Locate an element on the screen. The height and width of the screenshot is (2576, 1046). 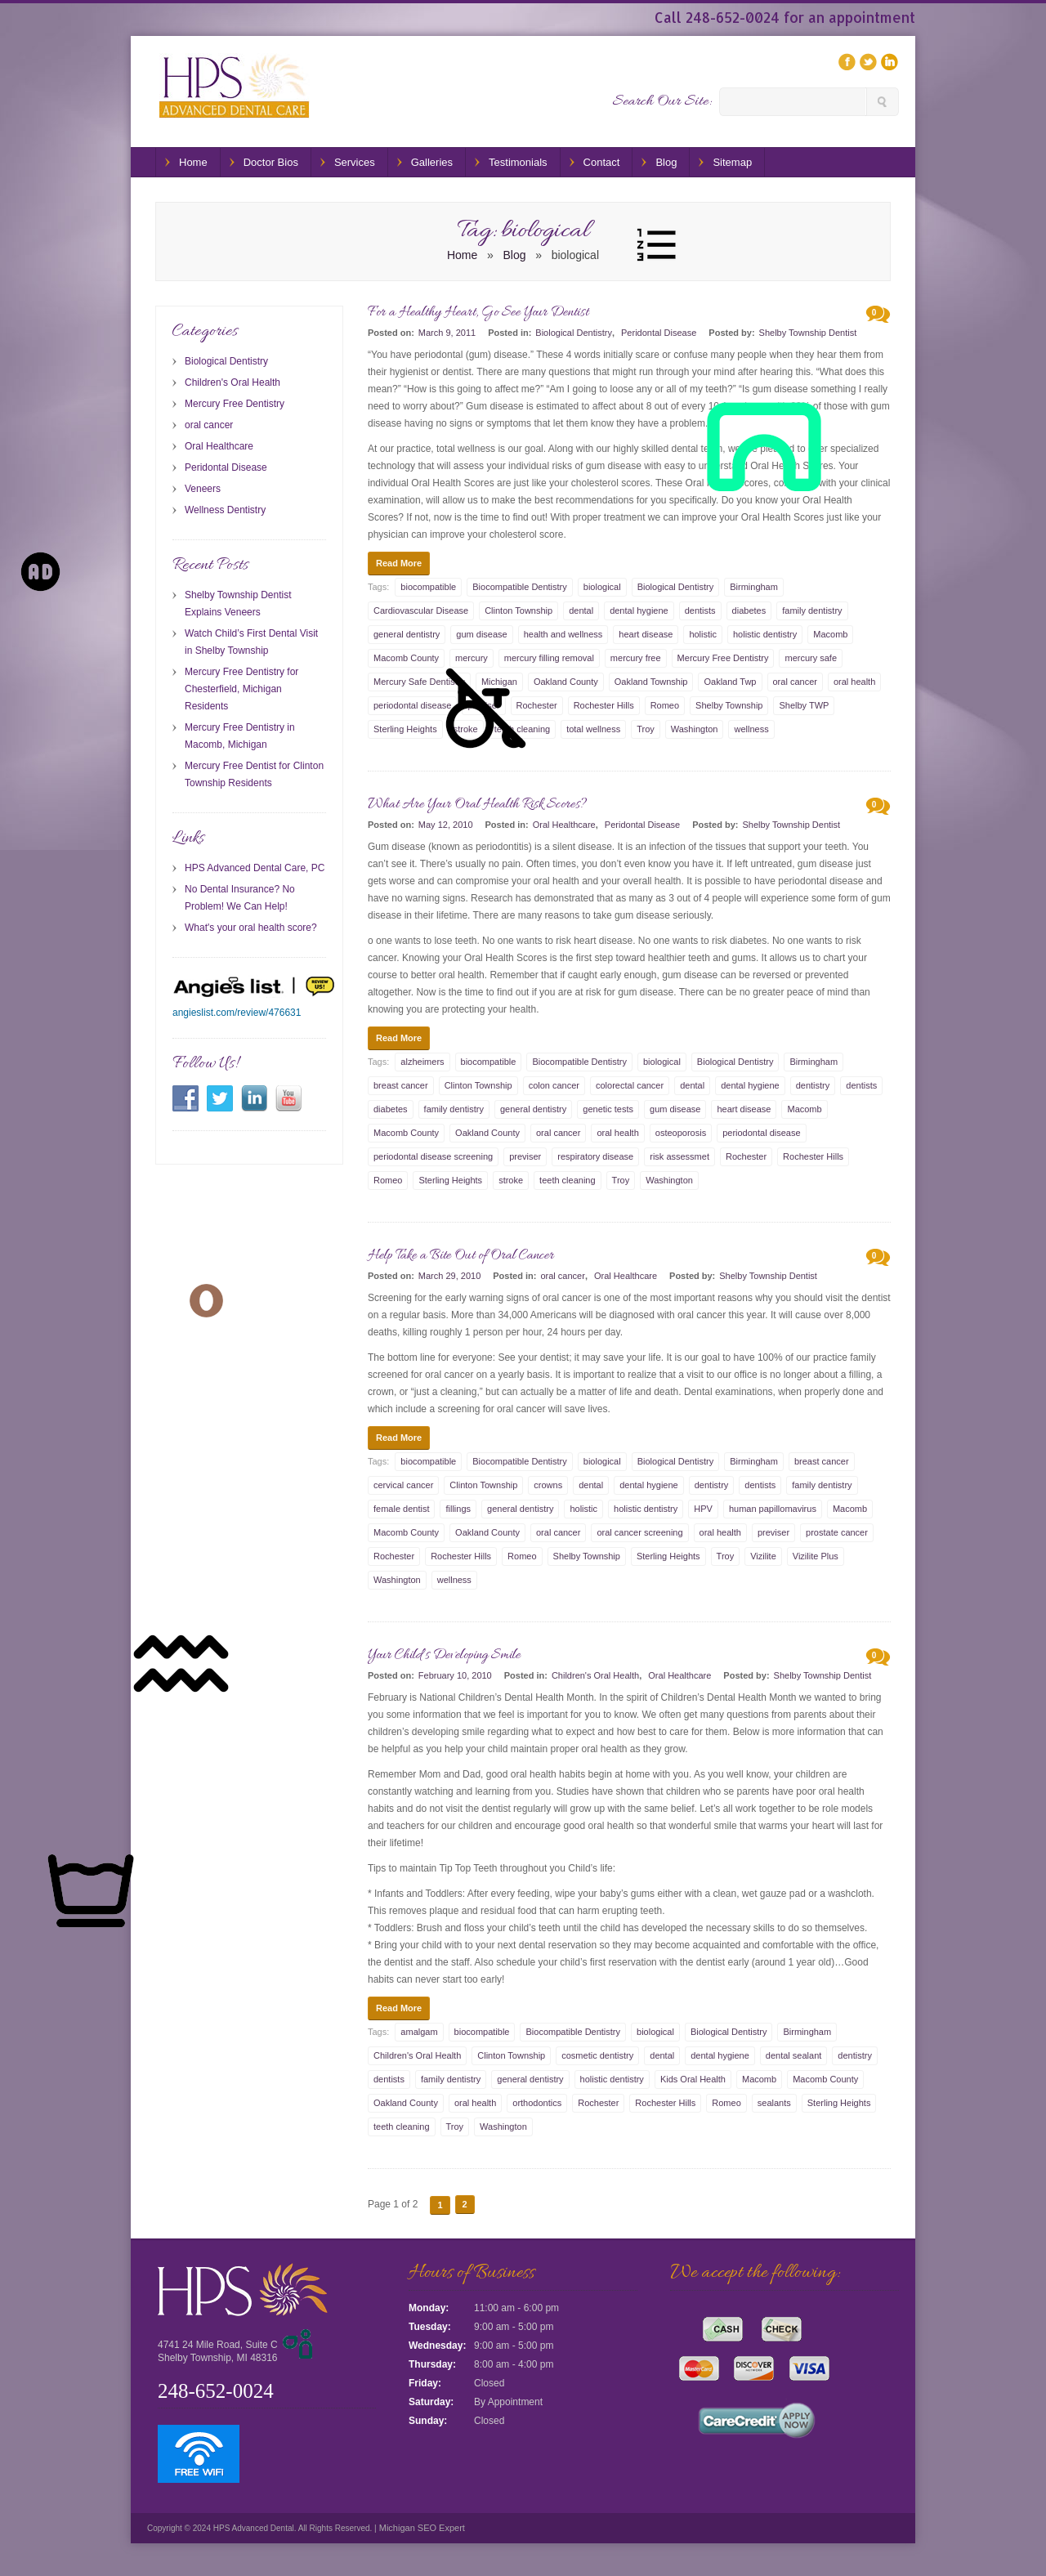
create a numbered list is located at coordinates (657, 244).